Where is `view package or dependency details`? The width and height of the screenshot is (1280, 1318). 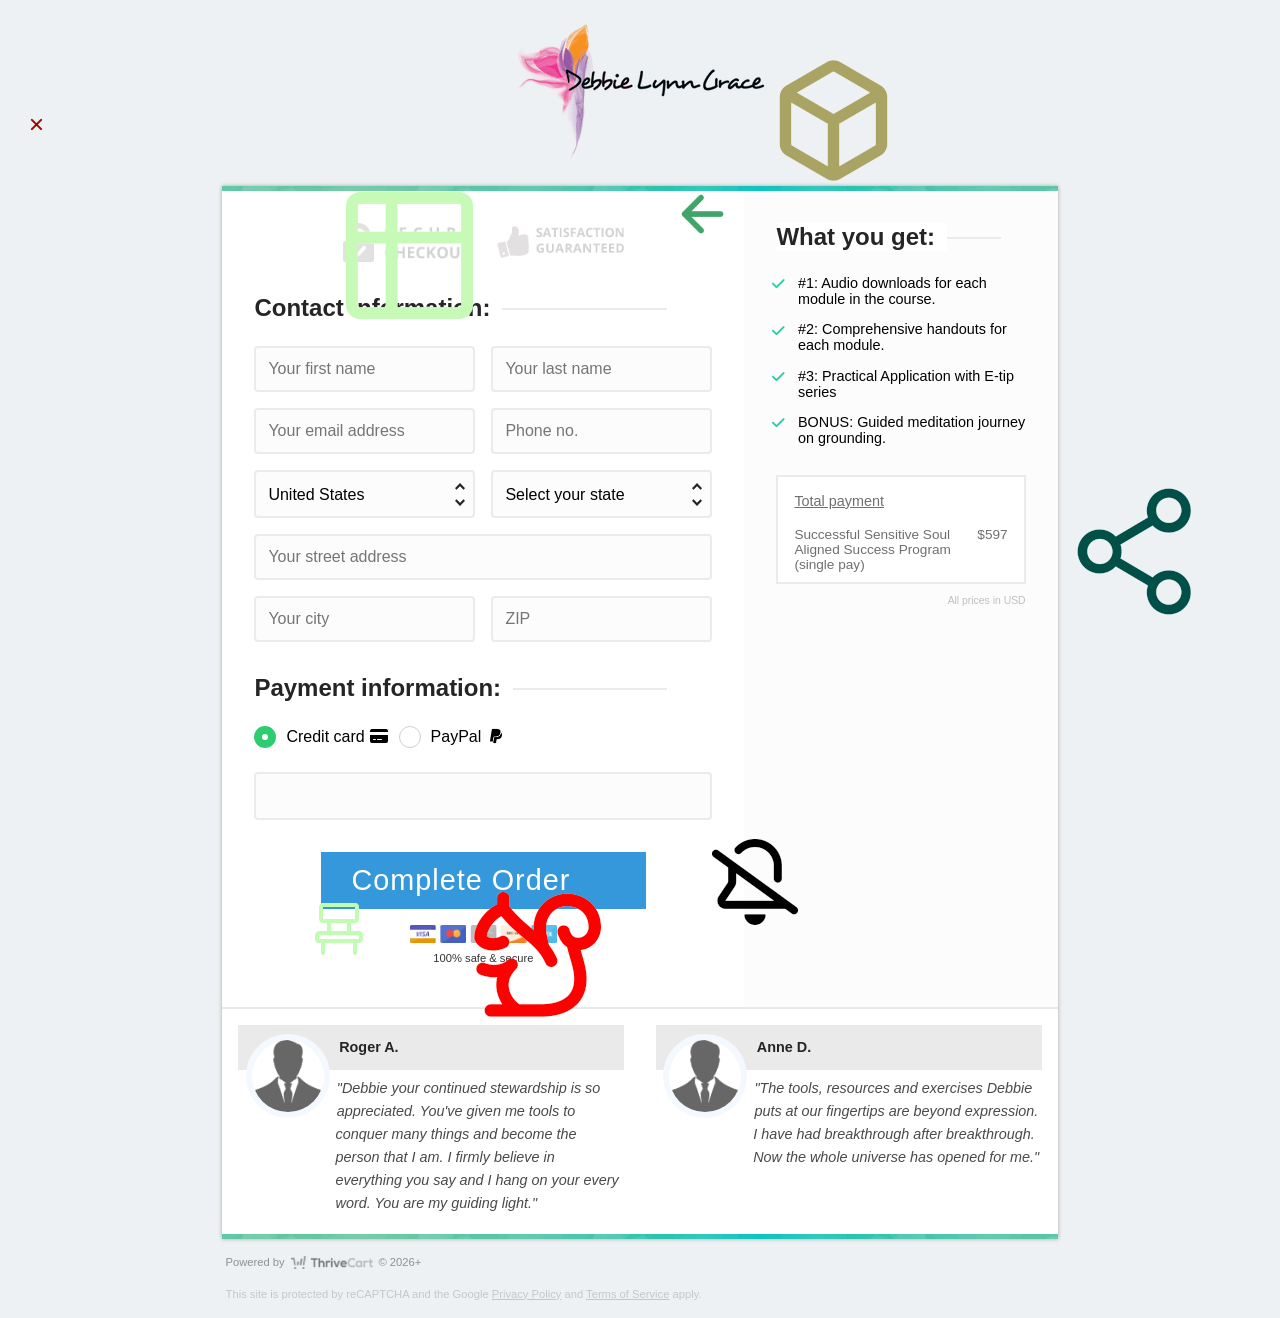 view package or dependency details is located at coordinates (833, 120).